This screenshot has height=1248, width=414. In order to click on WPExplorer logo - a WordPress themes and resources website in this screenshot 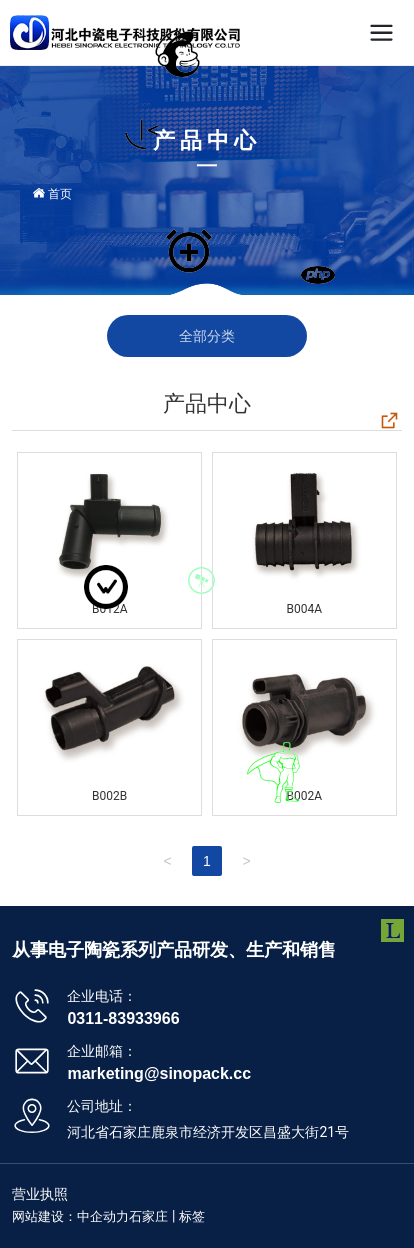, I will do `click(201, 580)`.